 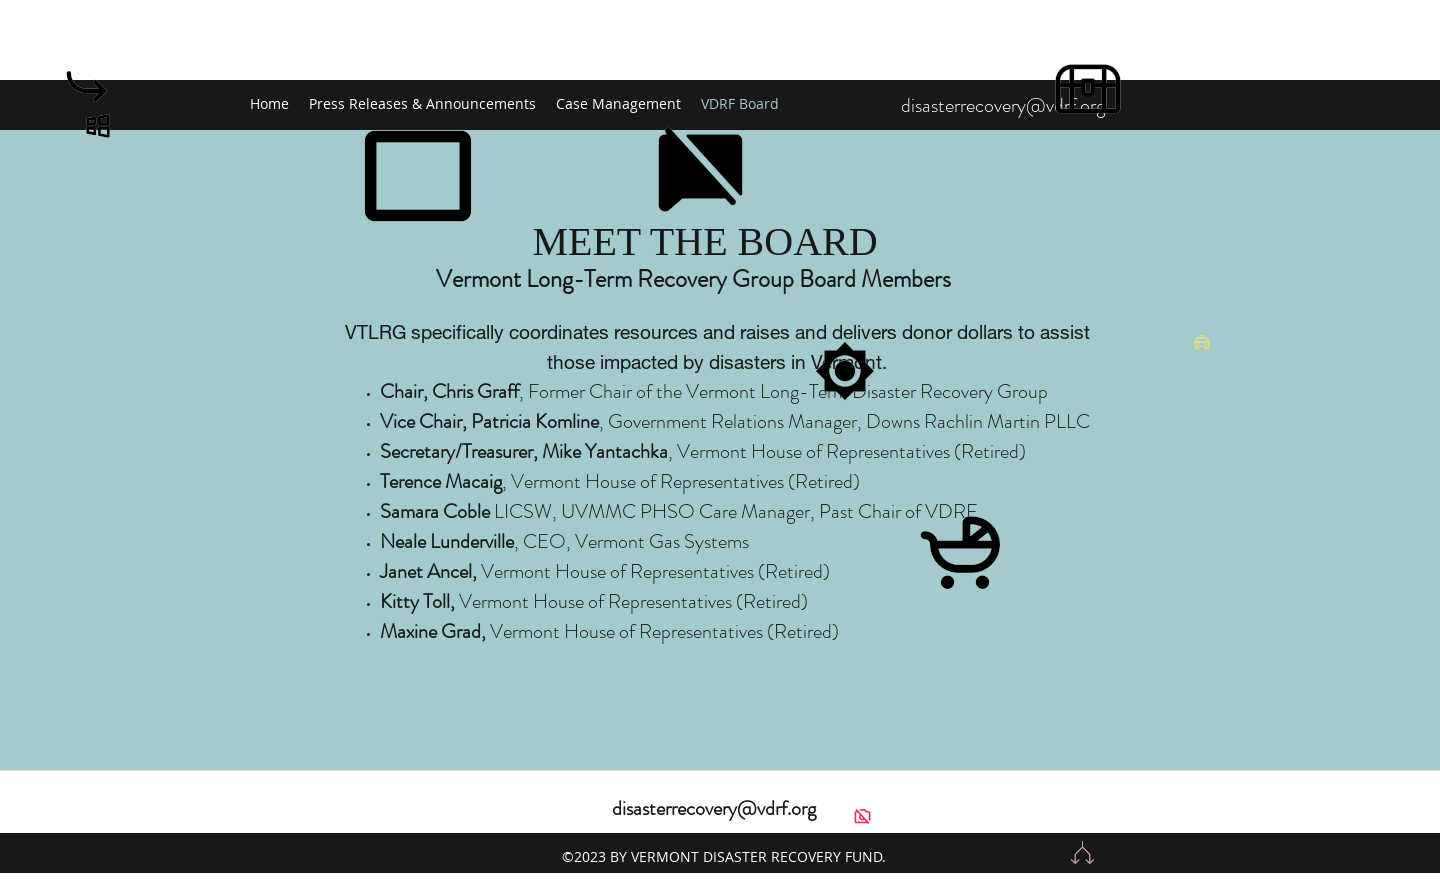 What do you see at coordinates (418, 176) in the screenshot?
I see `represents a container or frame element` at bounding box center [418, 176].